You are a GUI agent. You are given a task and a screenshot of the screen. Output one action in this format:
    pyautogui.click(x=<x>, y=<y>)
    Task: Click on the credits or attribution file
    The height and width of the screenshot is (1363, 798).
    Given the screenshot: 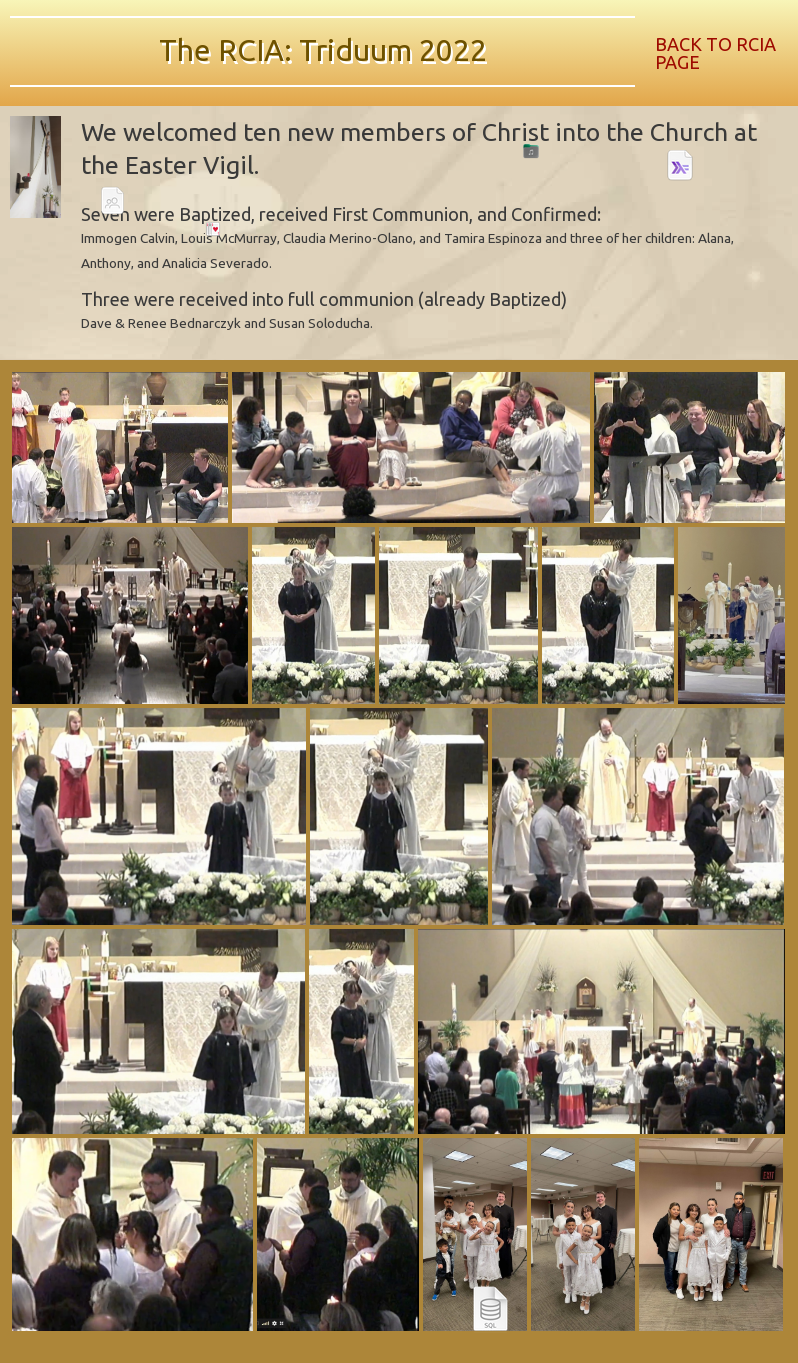 What is the action you would take?
    pyautogui.click(x=112, y=200)
    